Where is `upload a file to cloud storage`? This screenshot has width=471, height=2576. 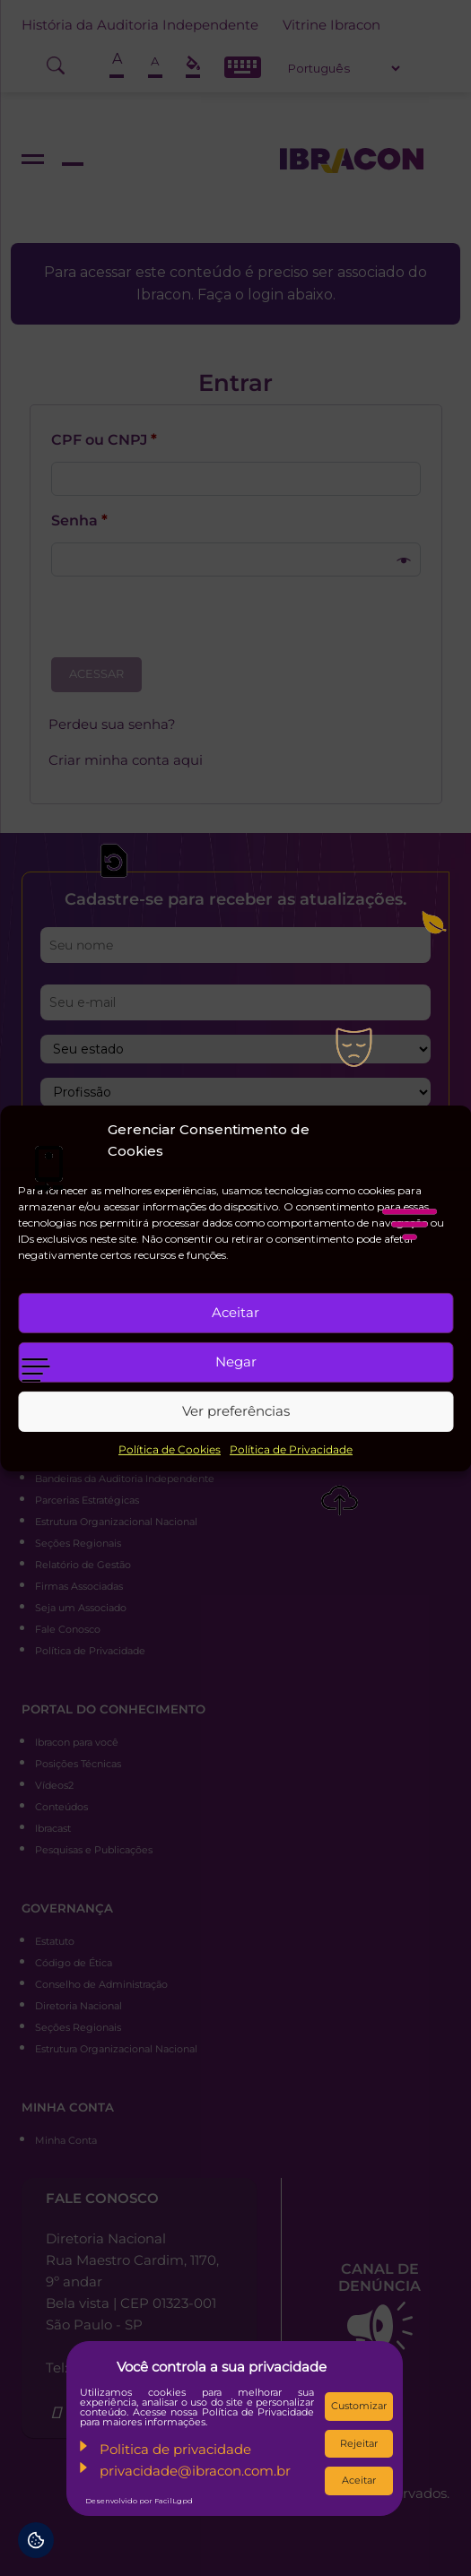
upload a file to cloud storage is located at coordinates (339, 1500).